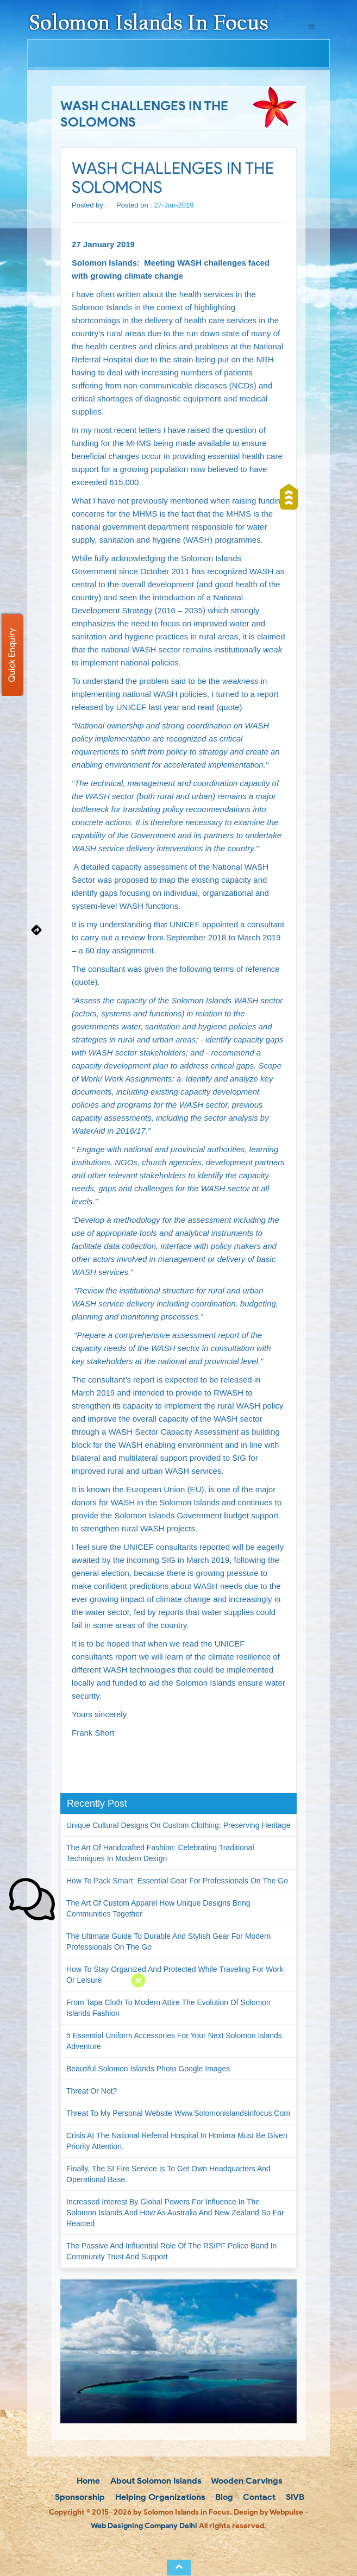  Describe the element at coordinates (289, 497) in the screenshot. I see `view user rank or level status` at that location.